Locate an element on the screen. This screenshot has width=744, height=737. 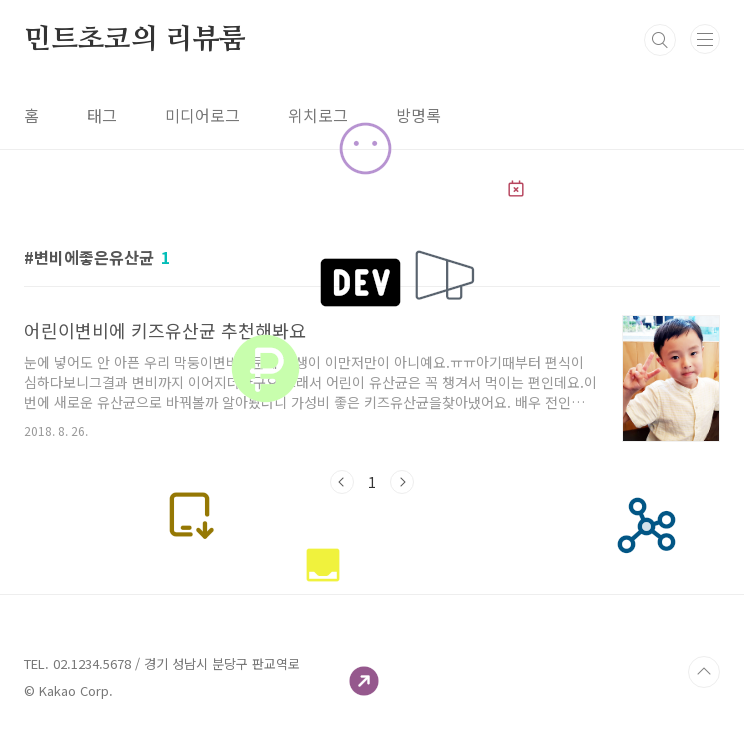
download content to iPad is located at coordinates (189, 514).